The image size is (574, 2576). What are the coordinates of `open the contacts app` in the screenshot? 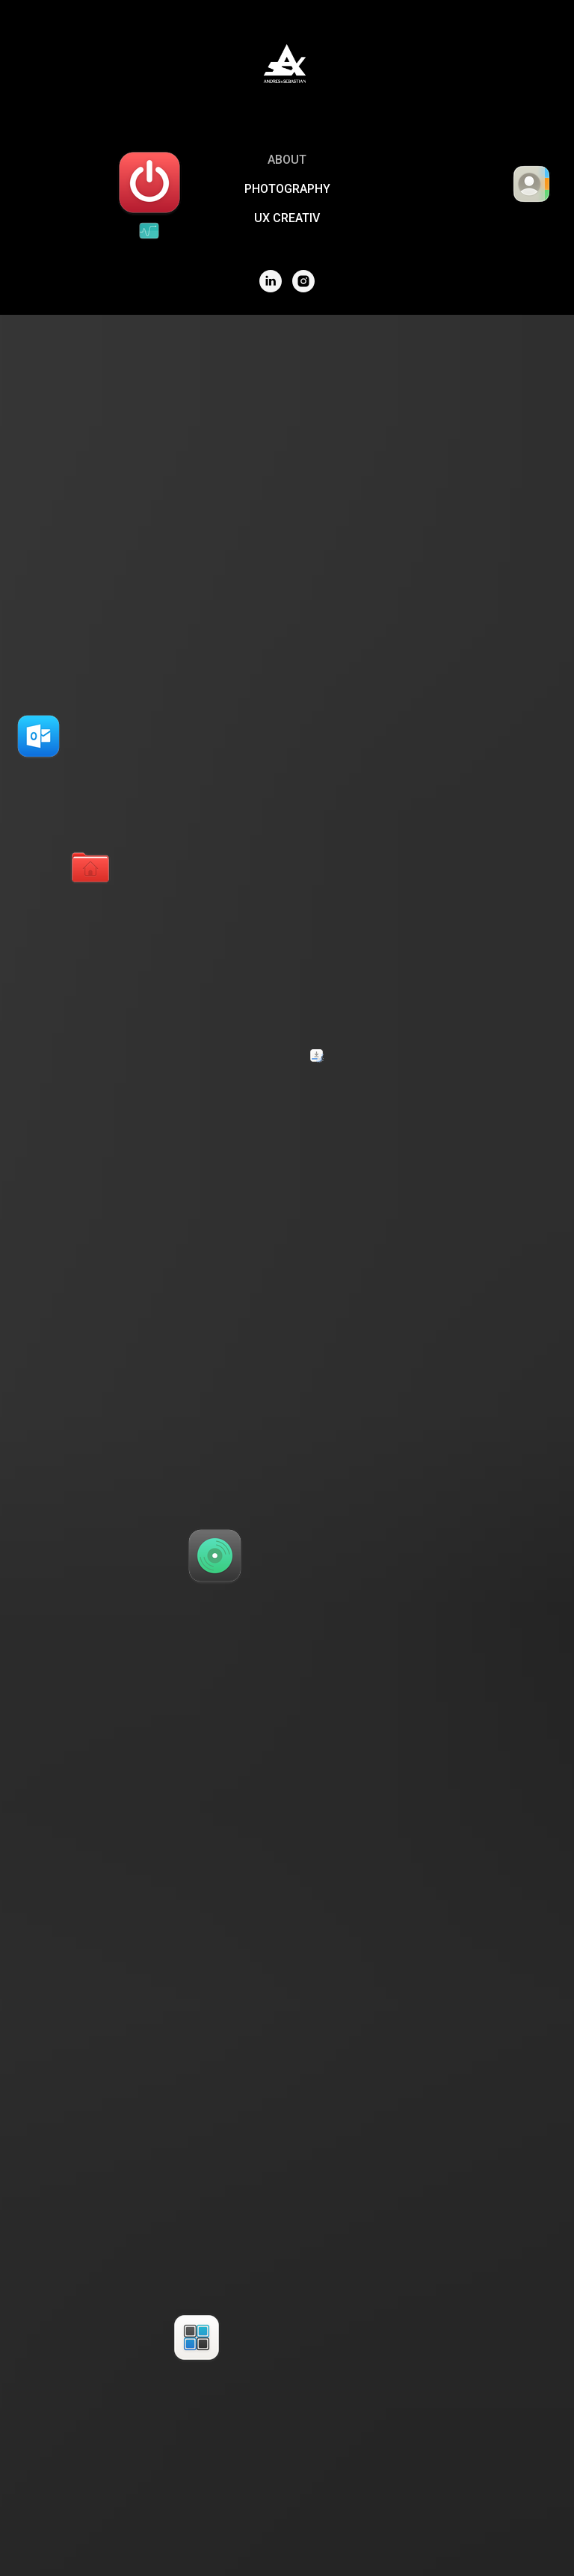 It's located at (531, 184).